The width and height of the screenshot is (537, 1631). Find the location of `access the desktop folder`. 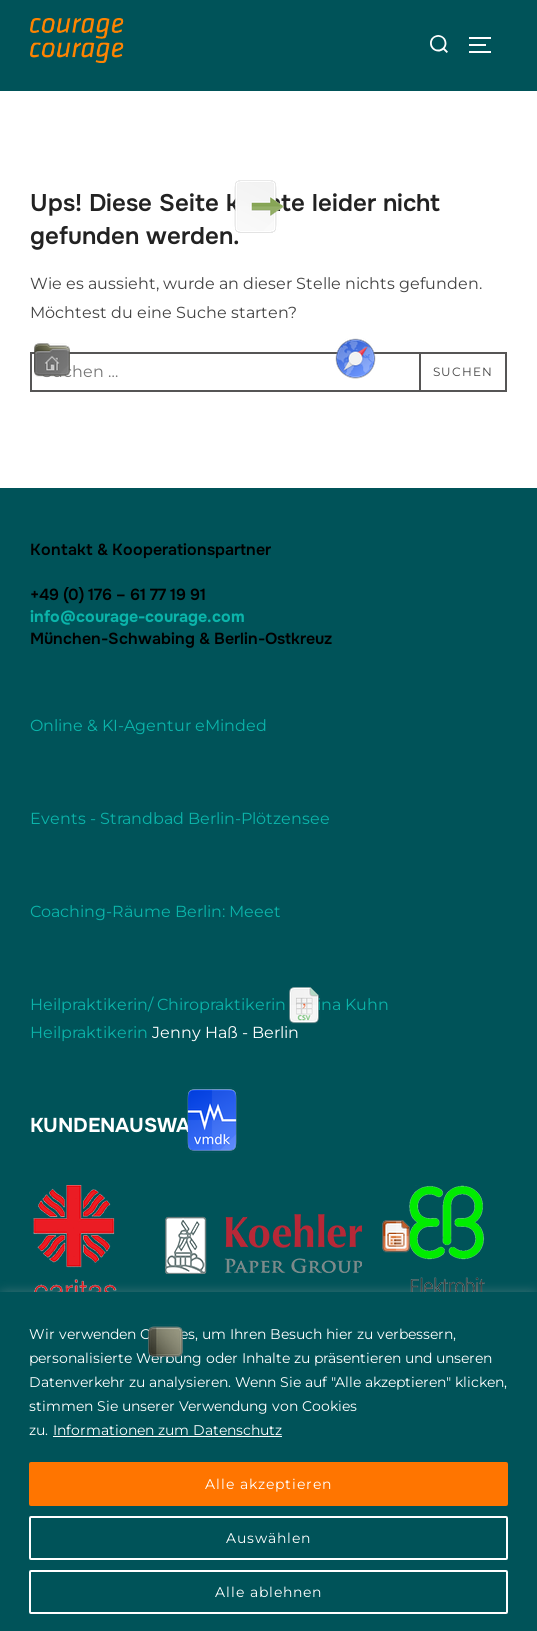

access the desktop folder is located at coordinates (165, 1340).